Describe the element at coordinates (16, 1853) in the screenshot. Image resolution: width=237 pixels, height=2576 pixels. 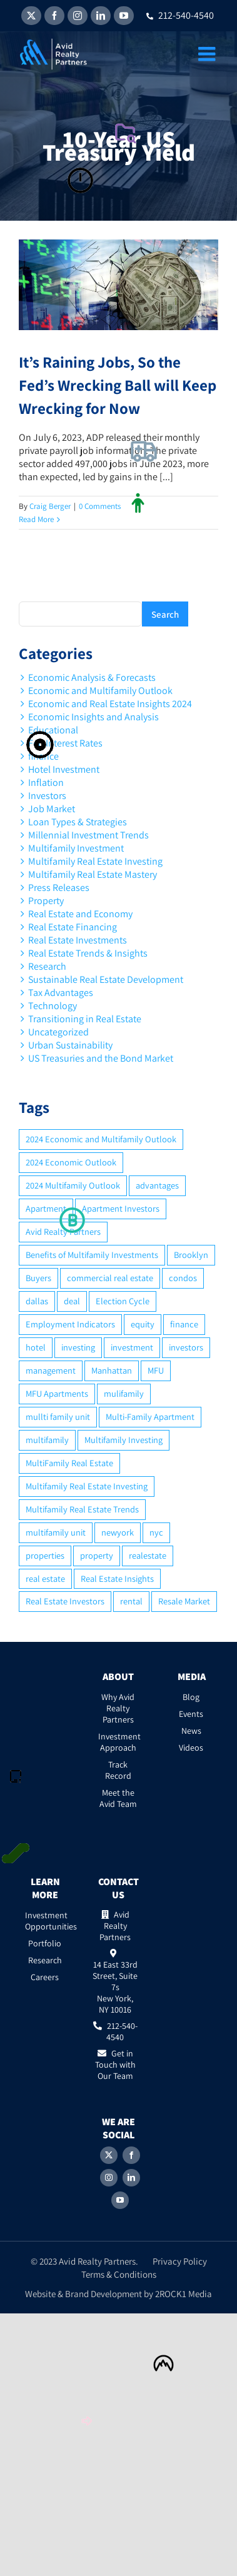
I see `indicates escalator access nearby` at that location.